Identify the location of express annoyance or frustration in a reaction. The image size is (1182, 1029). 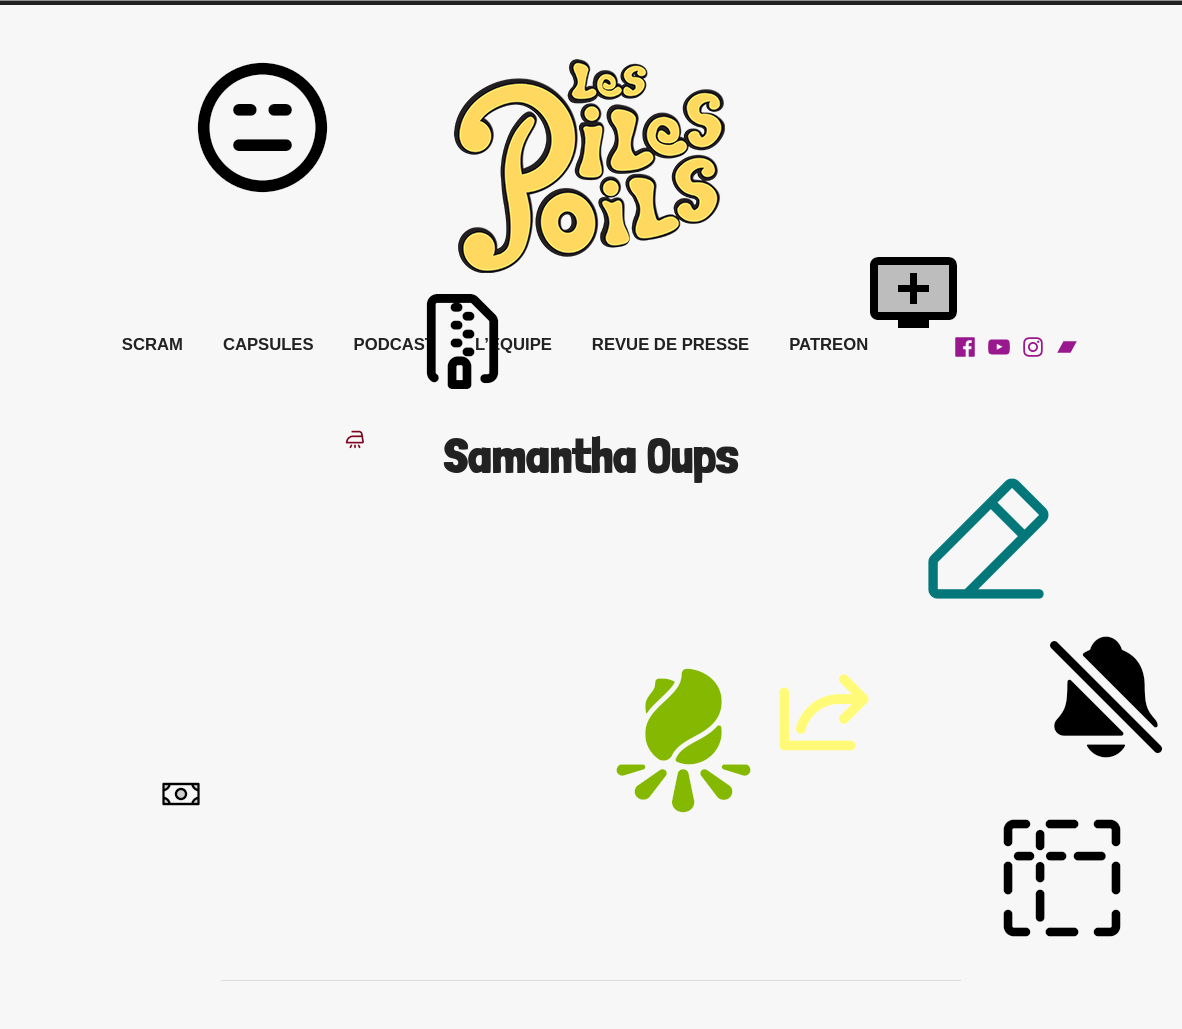
(262, 127).